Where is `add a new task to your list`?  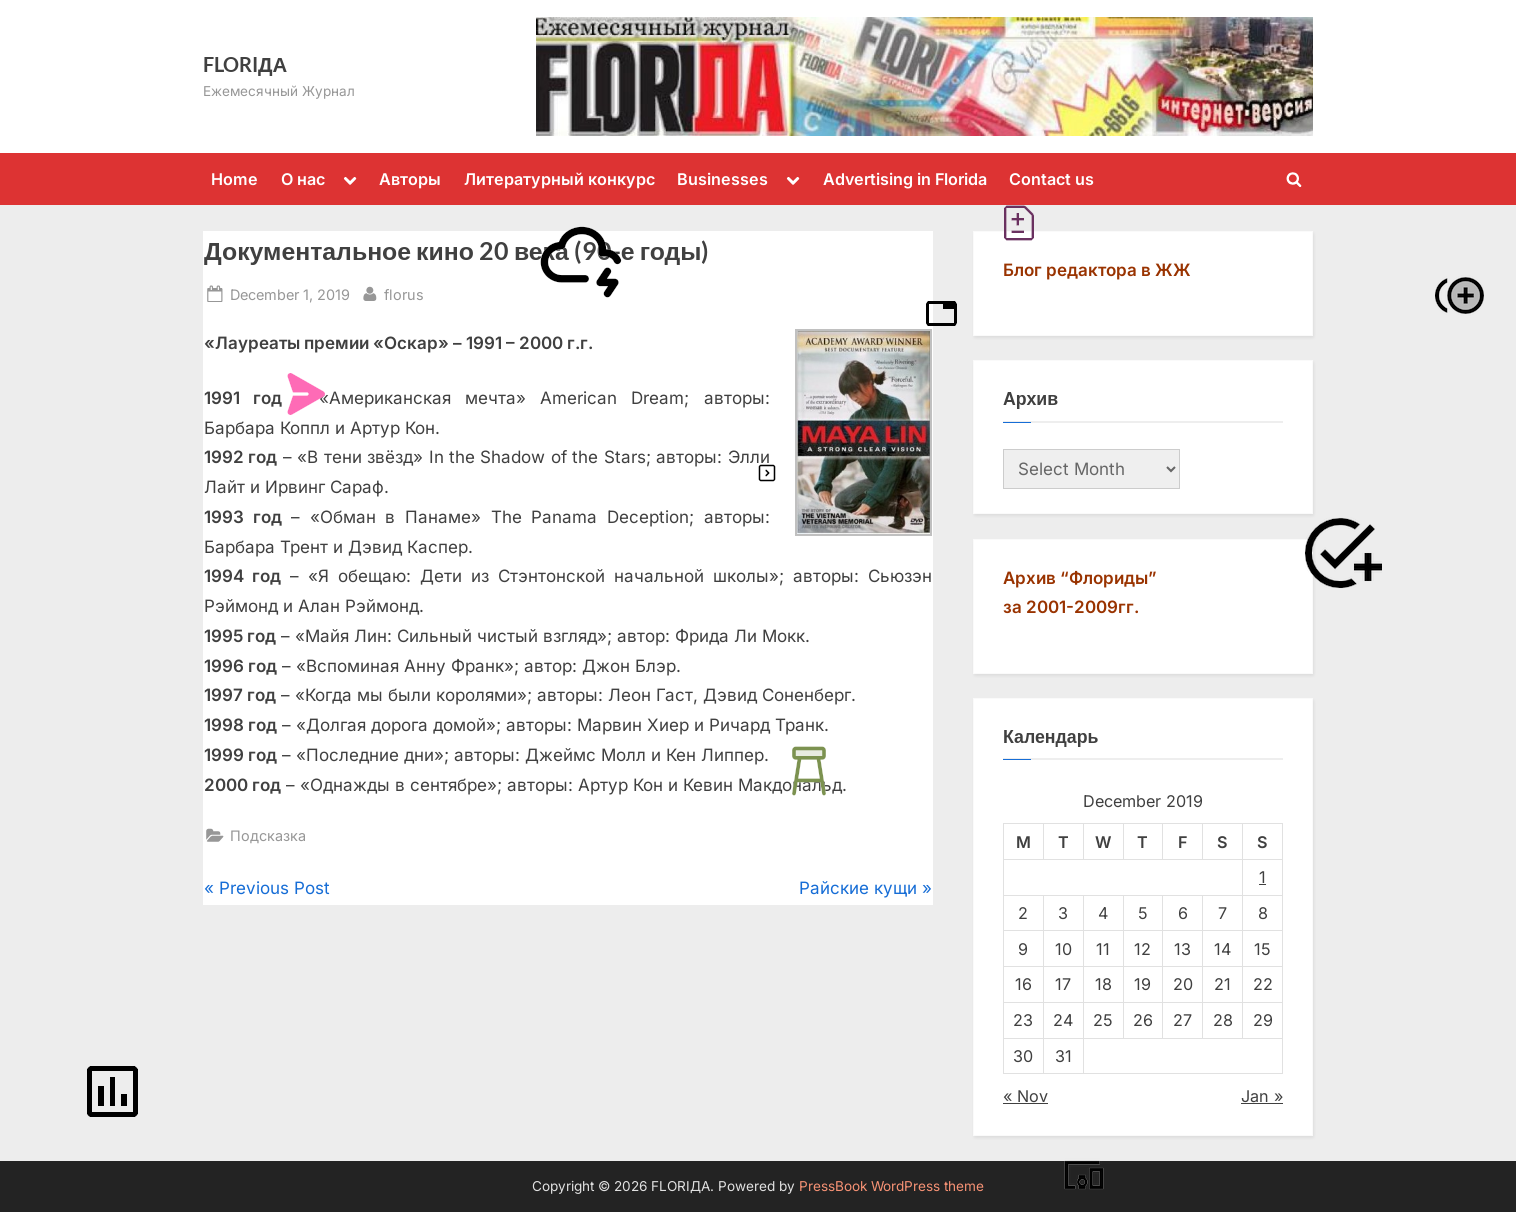
add a new task to your list is located at coordinates (1340, 553).